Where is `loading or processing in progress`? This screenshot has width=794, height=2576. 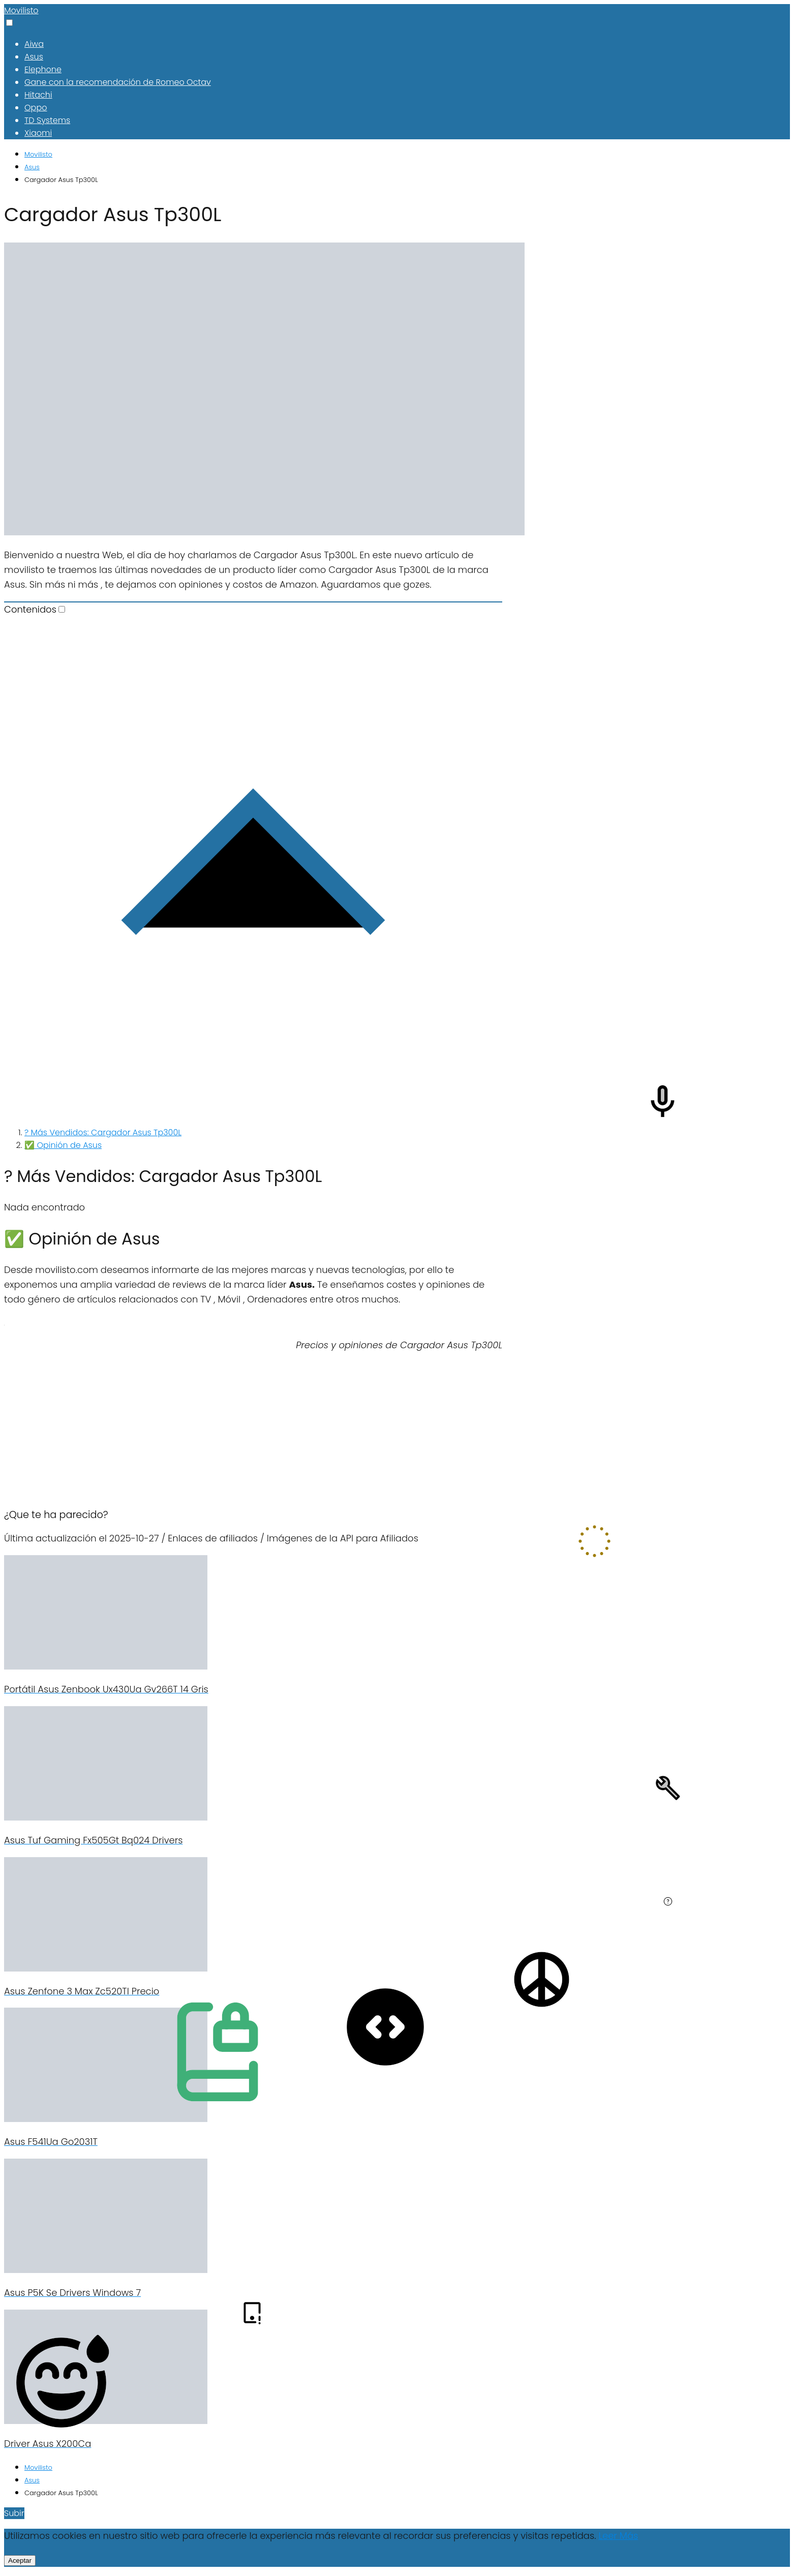 loading or processing in progress is located at coordinates (594, 1541).